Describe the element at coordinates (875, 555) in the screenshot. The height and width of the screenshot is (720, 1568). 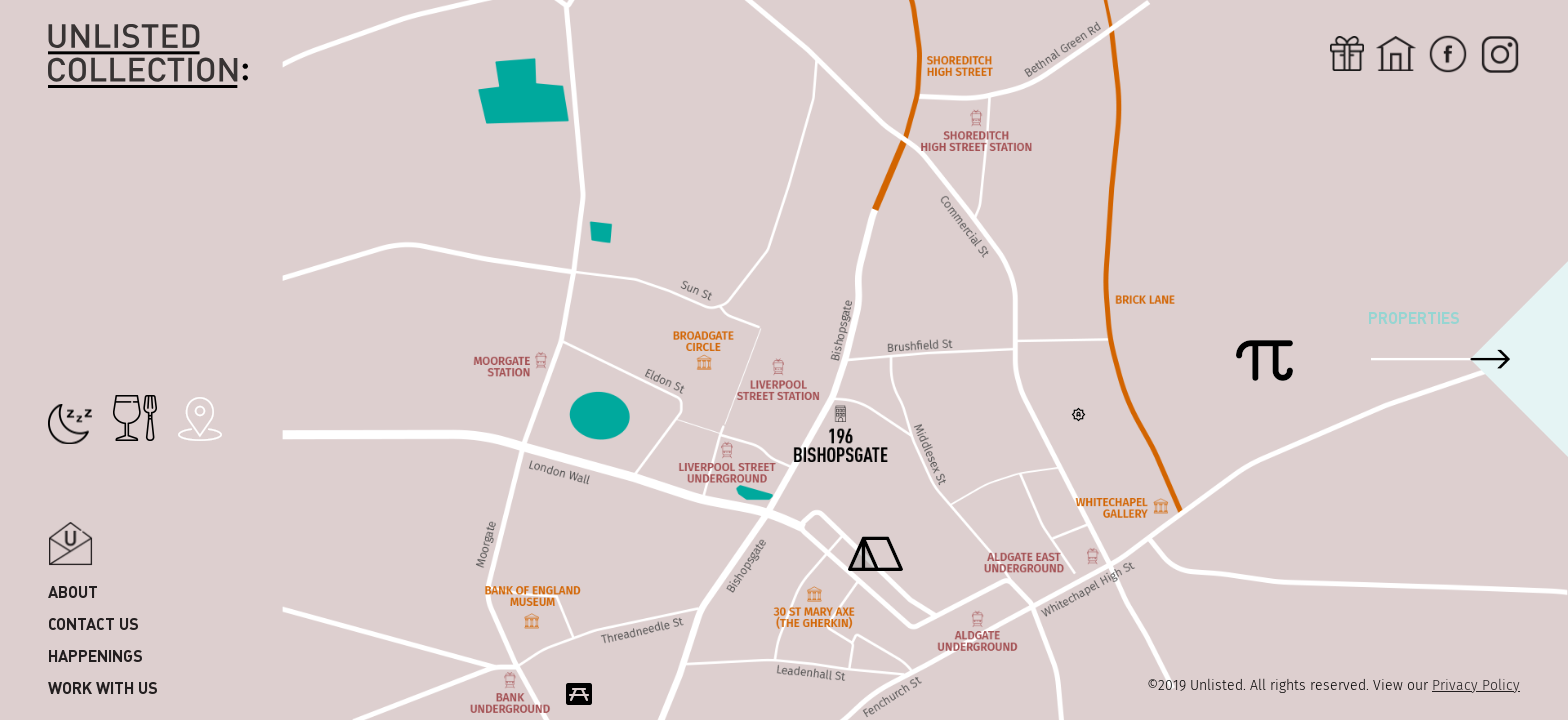
I see `view camping or outdoor locations` at that location.